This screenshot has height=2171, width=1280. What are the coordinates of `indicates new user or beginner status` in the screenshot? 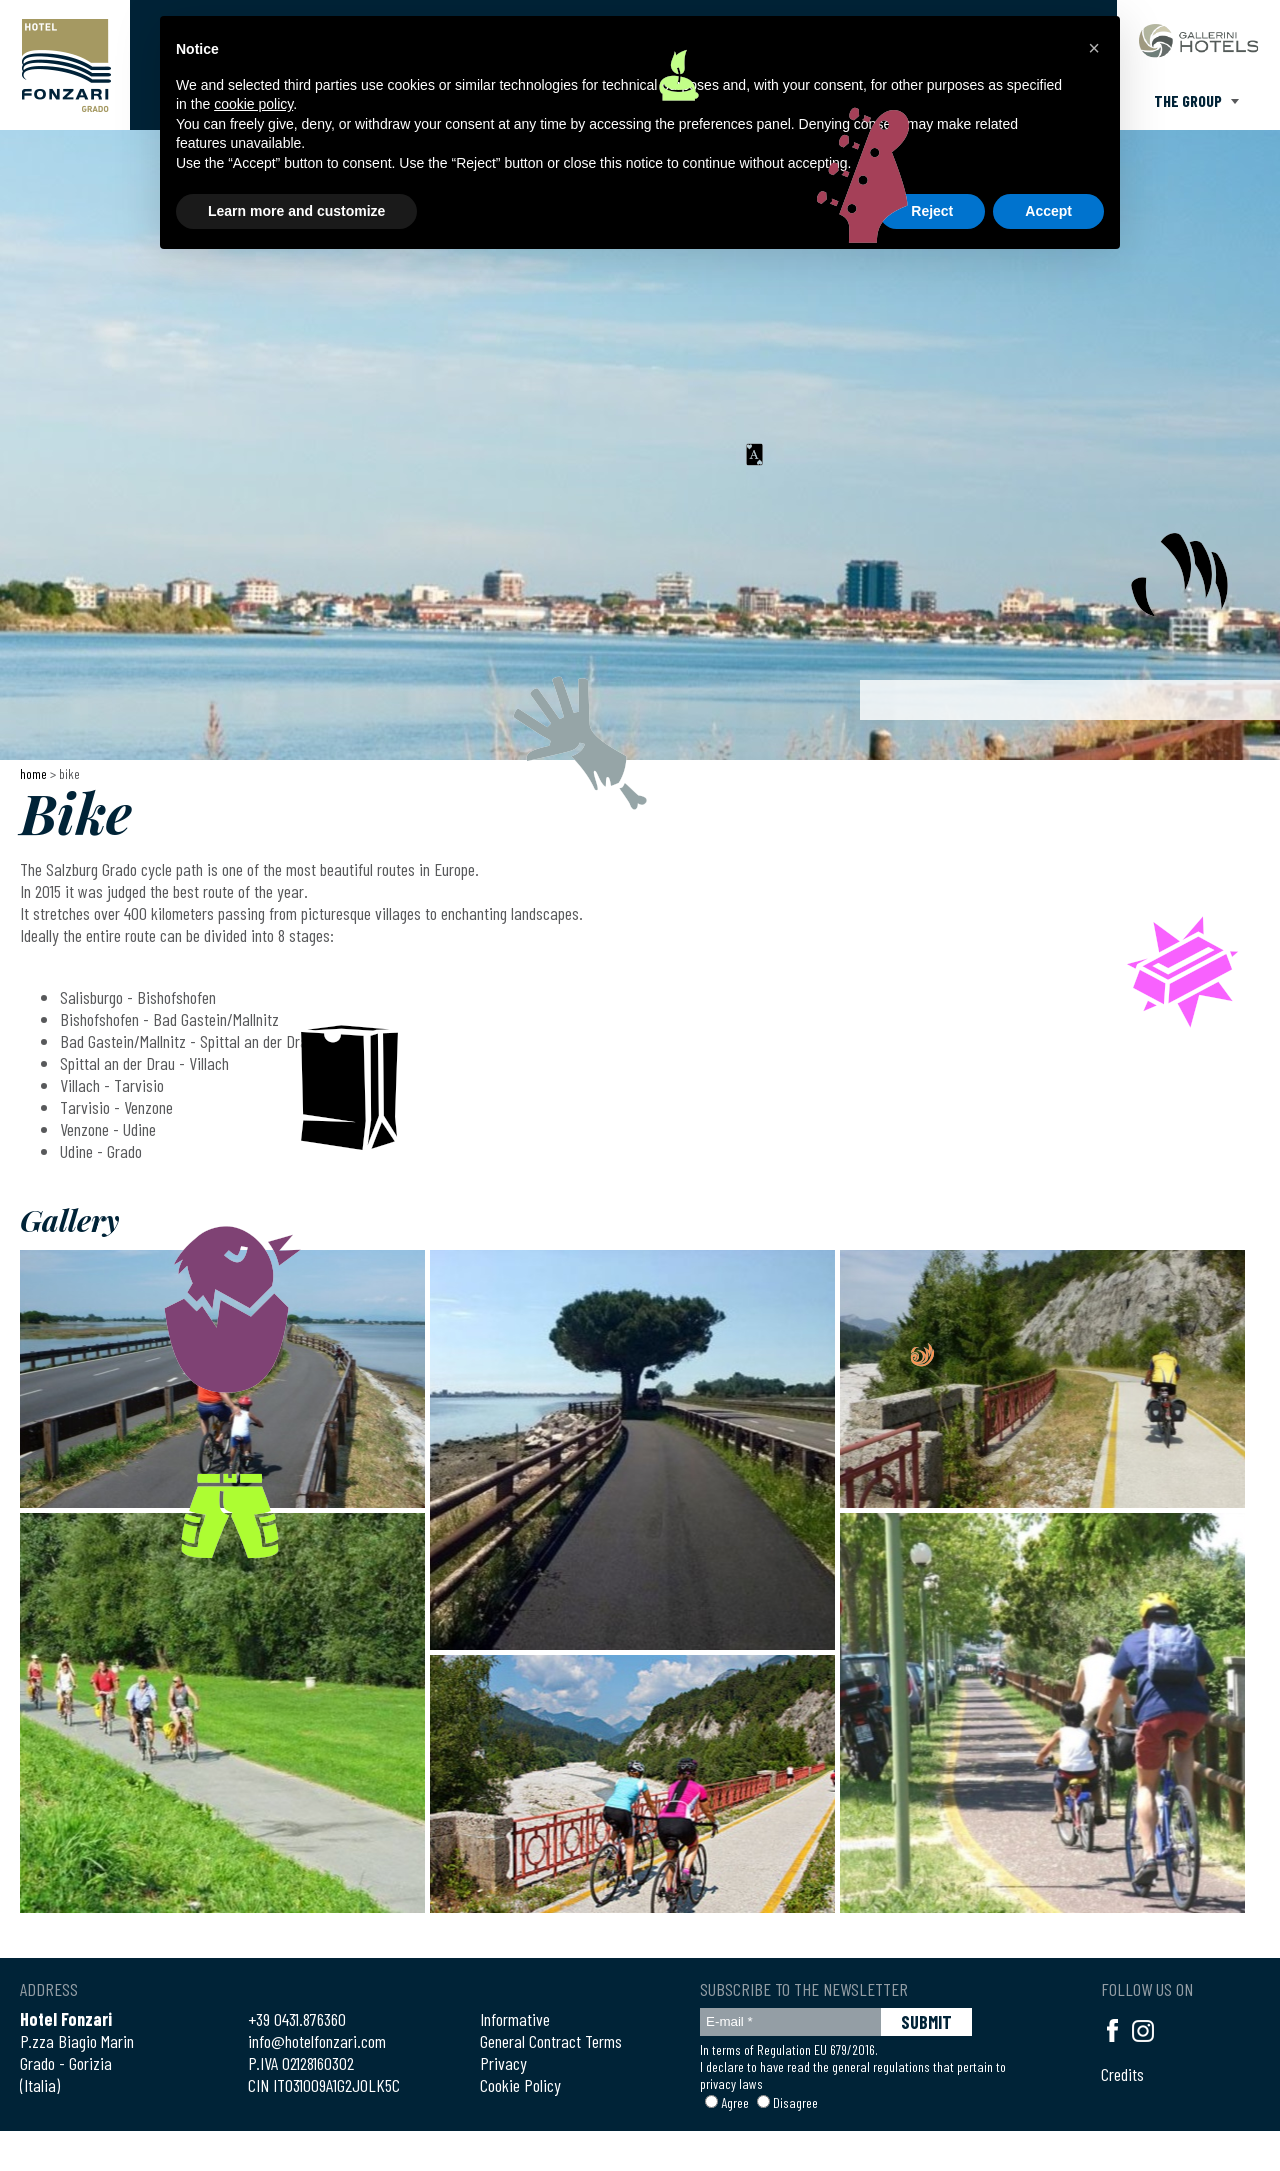 It's located at (226, 1306).